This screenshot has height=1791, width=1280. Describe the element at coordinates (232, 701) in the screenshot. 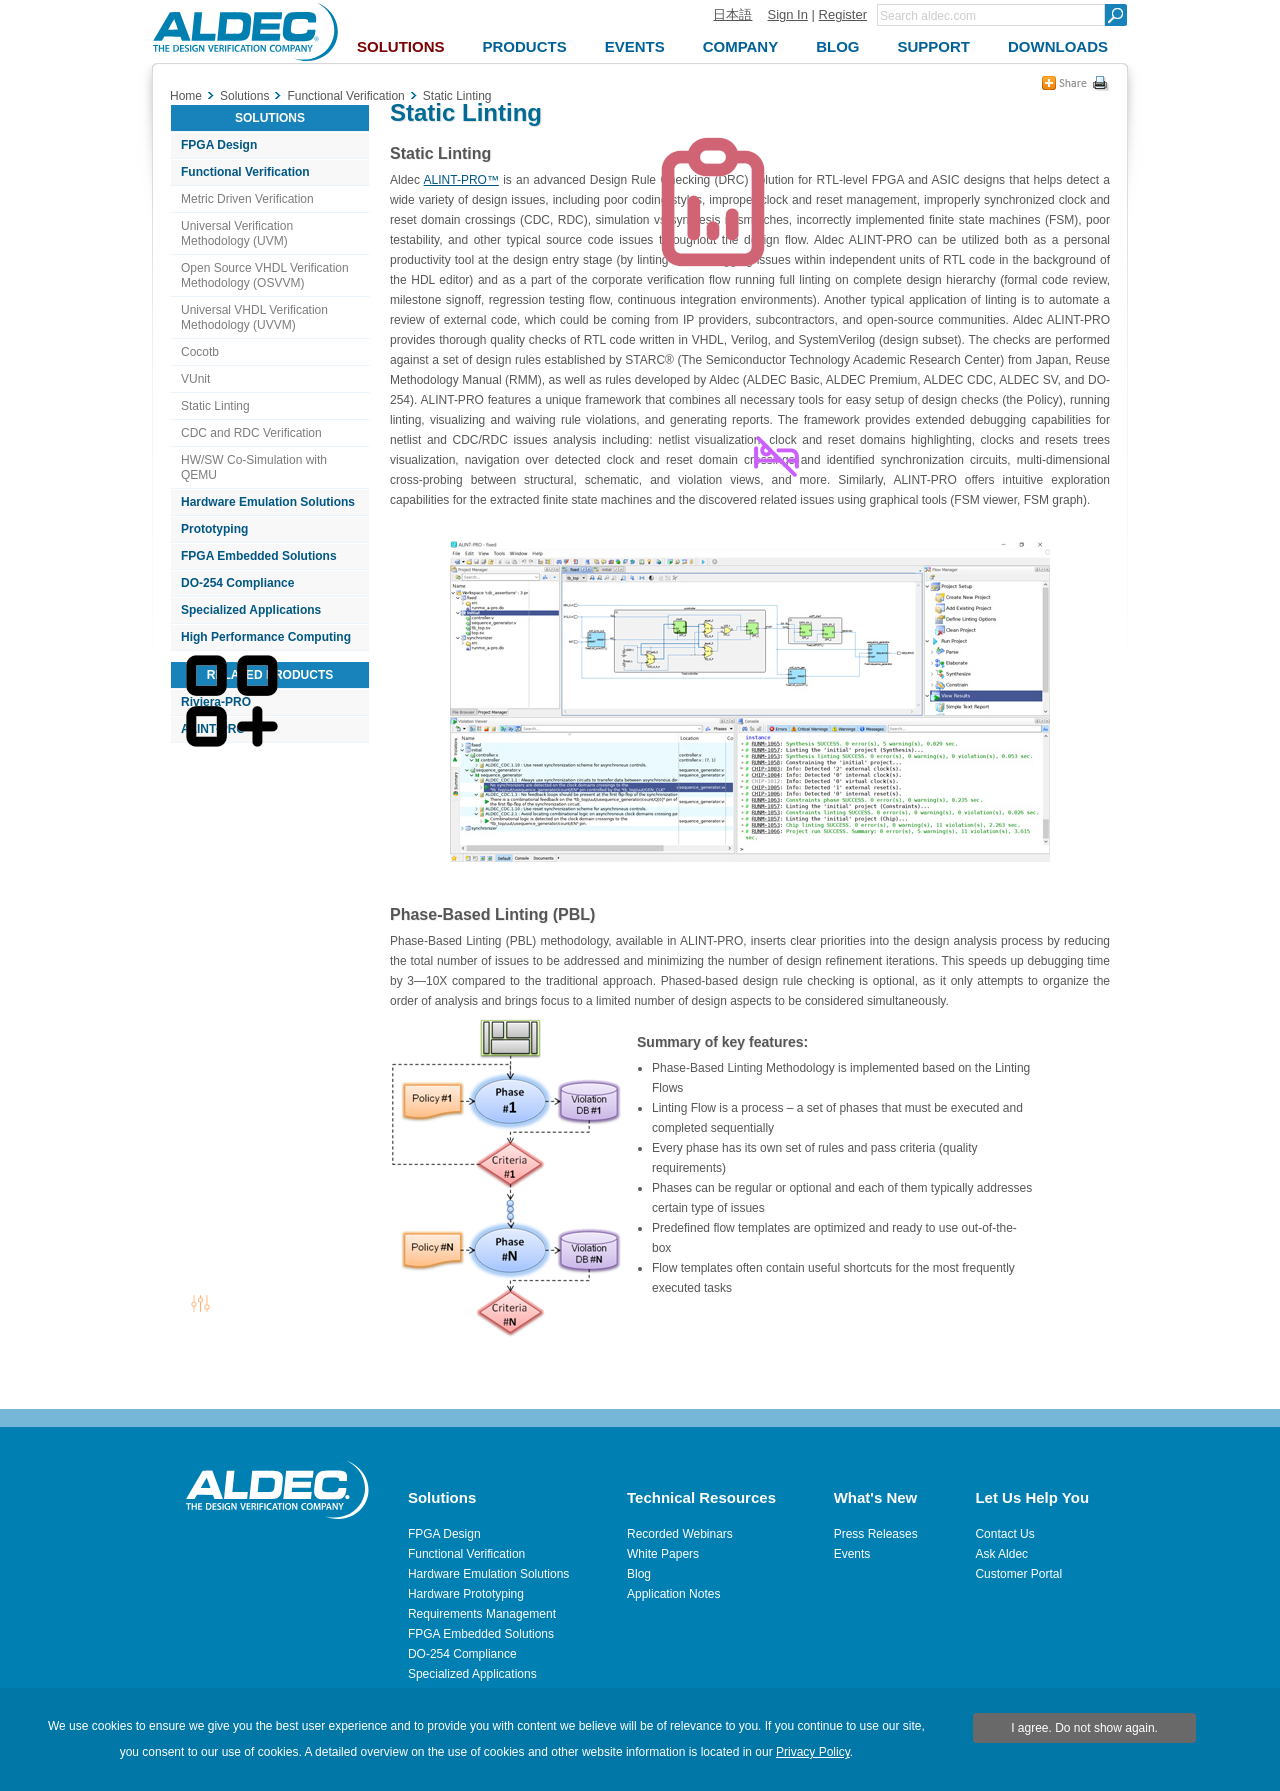

I see `add a new widget to the grid layout` at that location.